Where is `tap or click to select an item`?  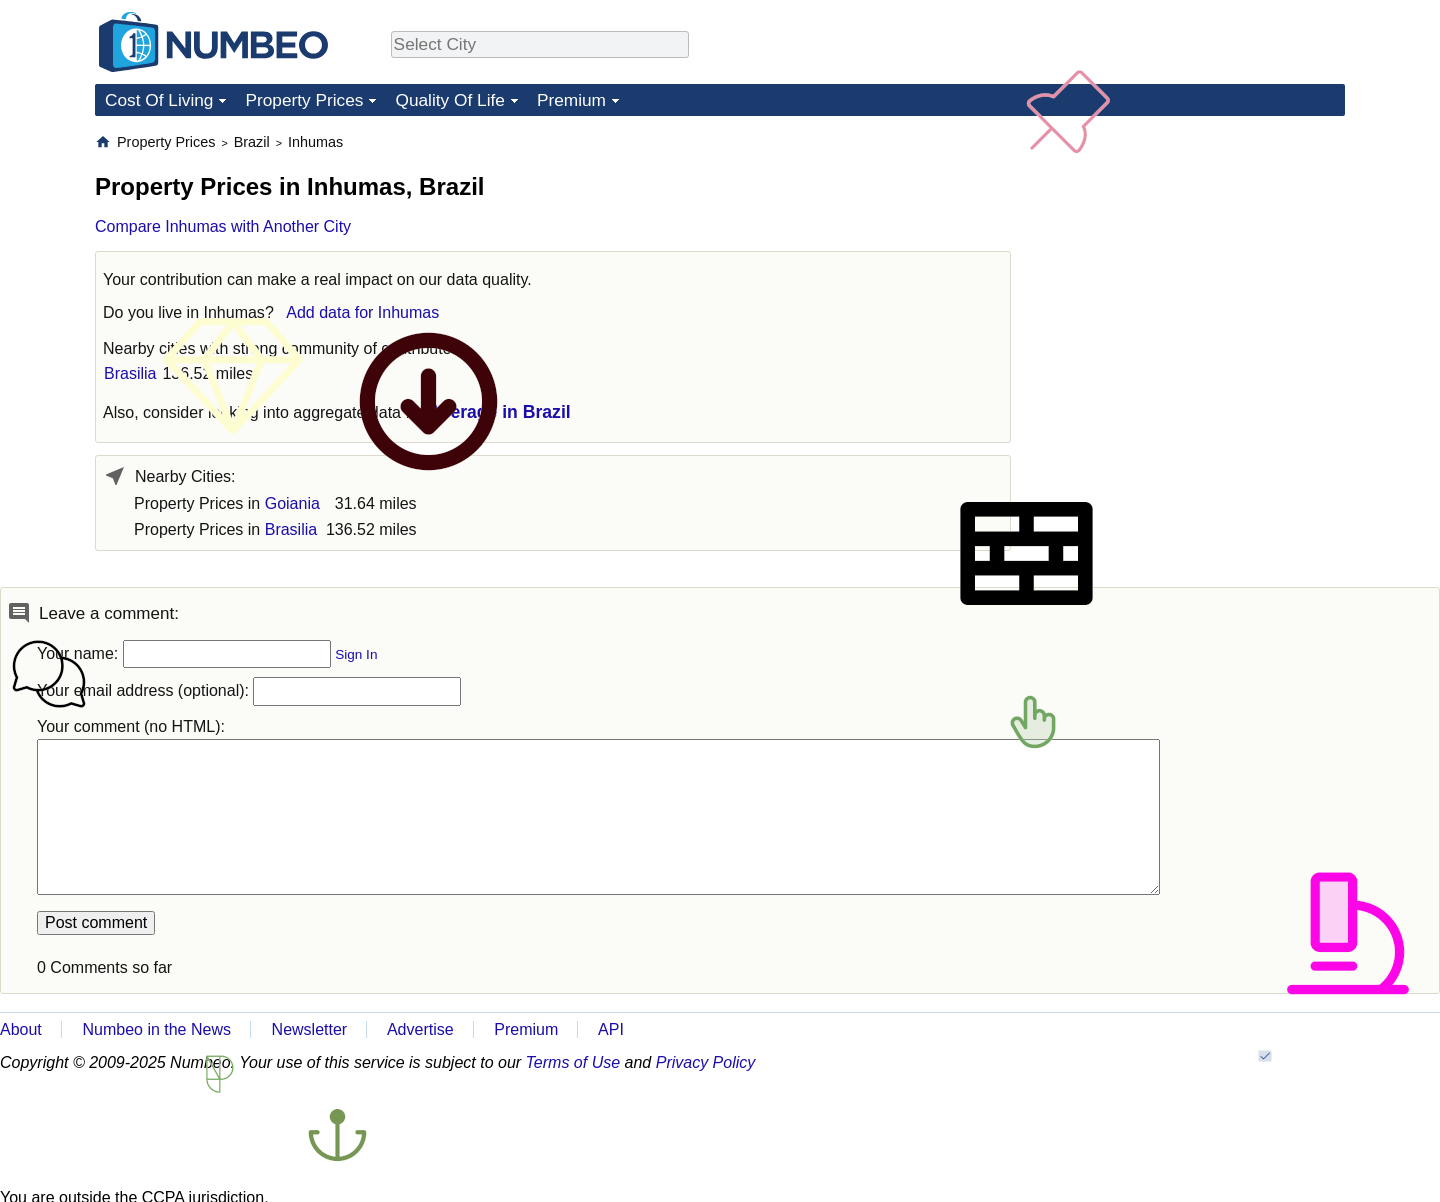
tap or click to select an item is located at coordinates (1033, 722).